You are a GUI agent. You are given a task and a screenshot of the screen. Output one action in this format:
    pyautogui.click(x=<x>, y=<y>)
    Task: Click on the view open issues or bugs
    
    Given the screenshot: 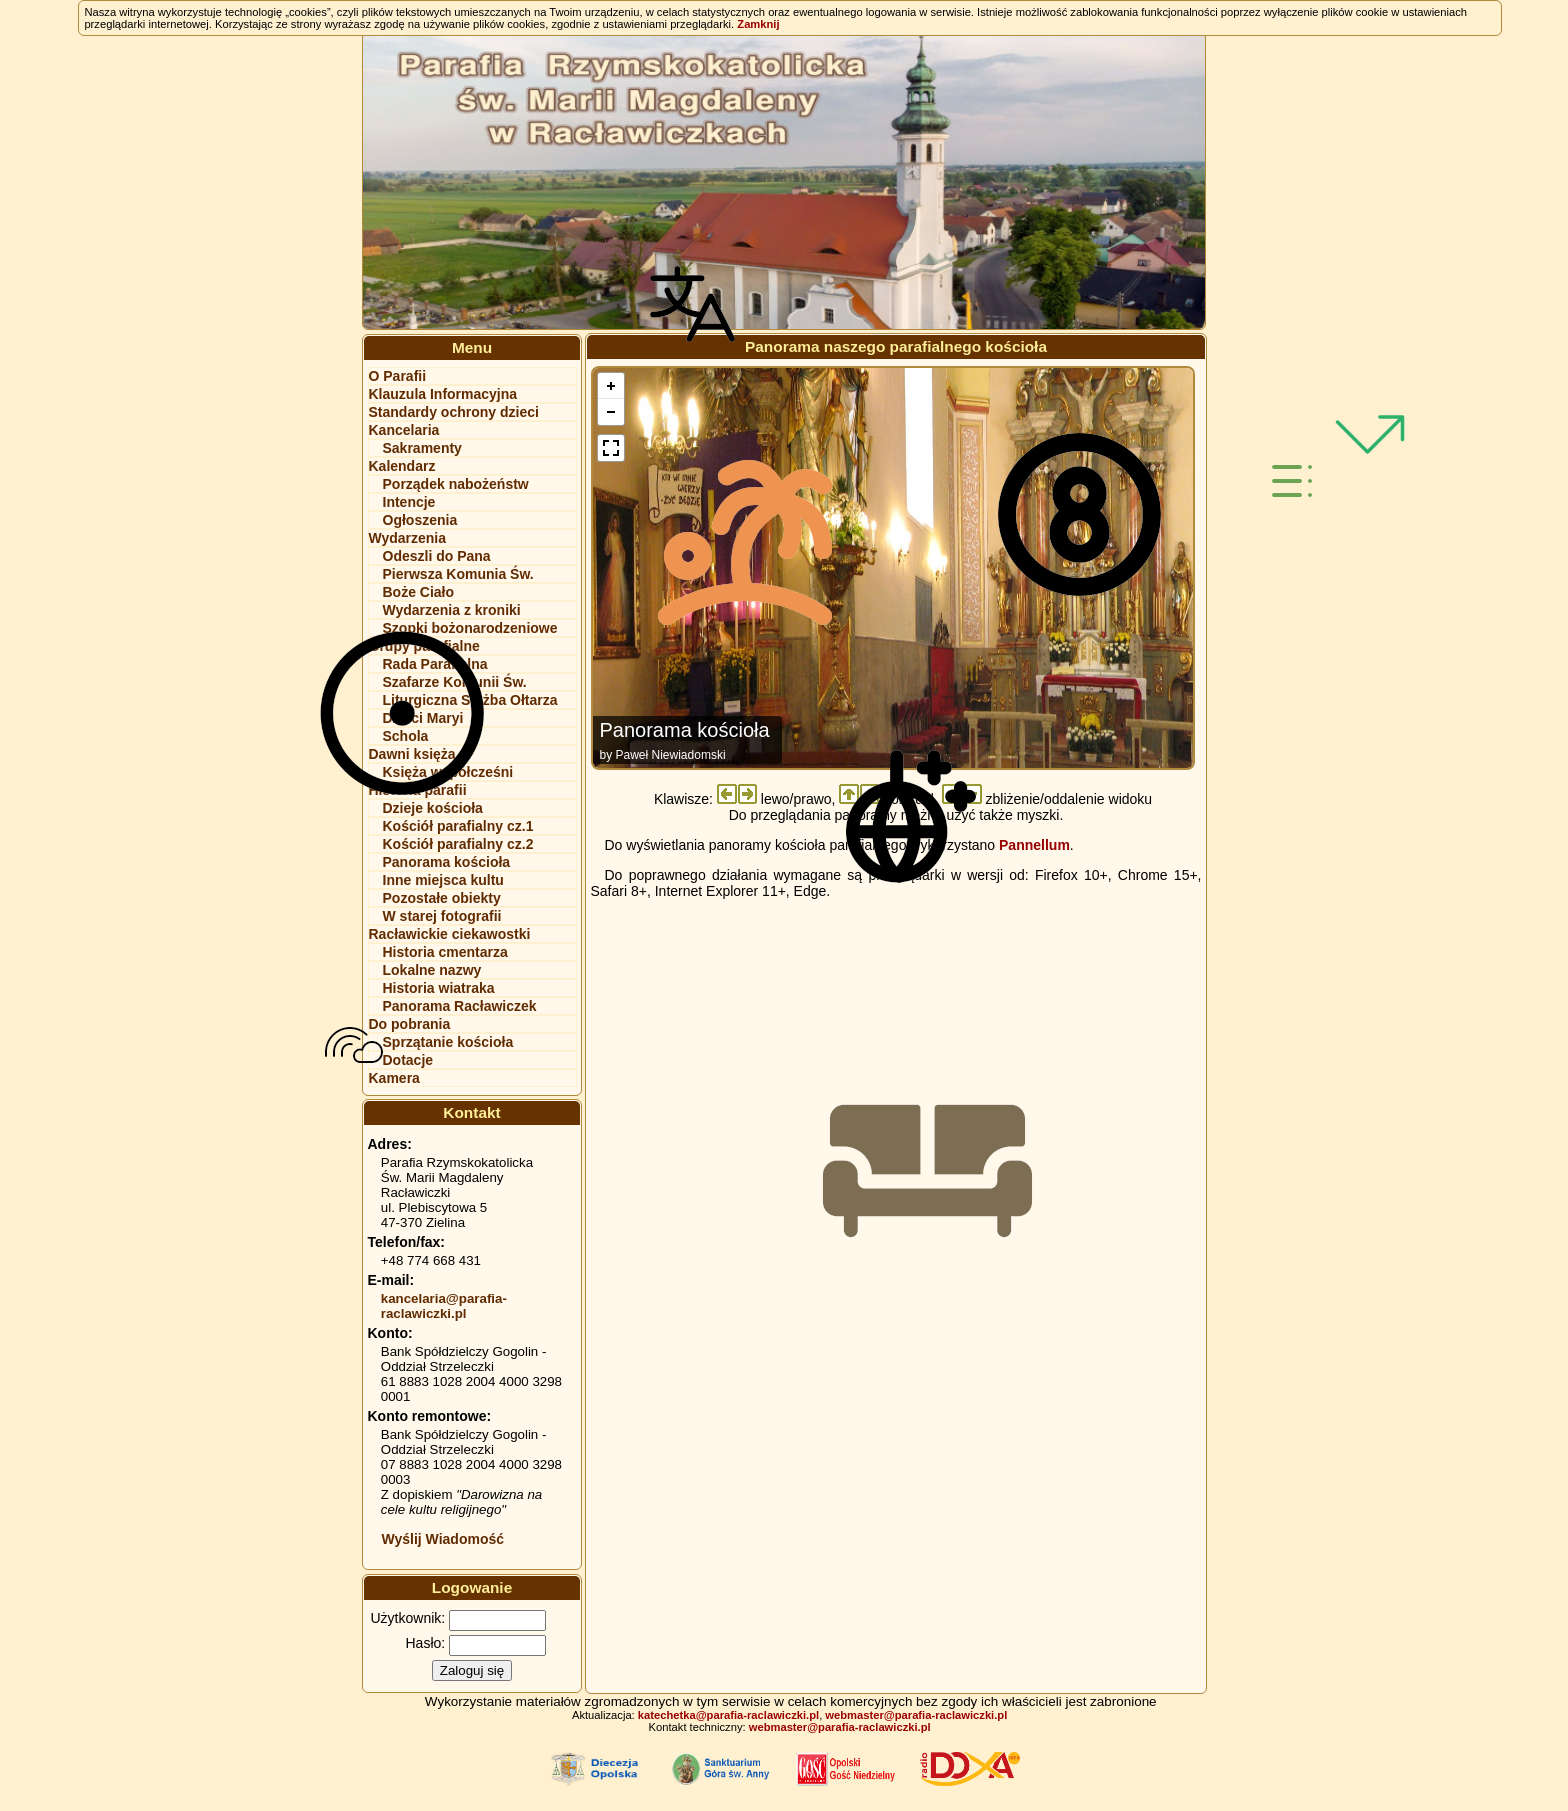 What is the action you would take?
    pyautogui.click(x=408, y=719)
    